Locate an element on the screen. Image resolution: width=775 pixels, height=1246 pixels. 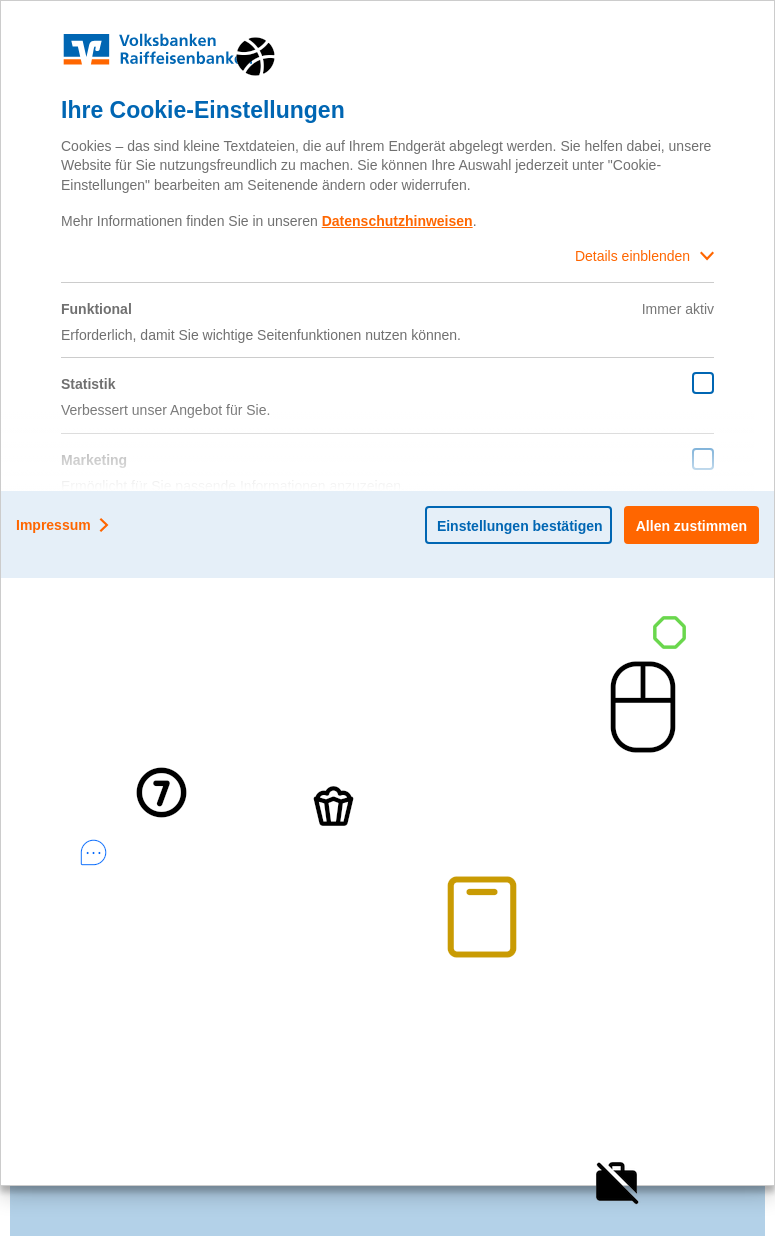
disable work mode or work profile is located at coordinates (616, 1182).